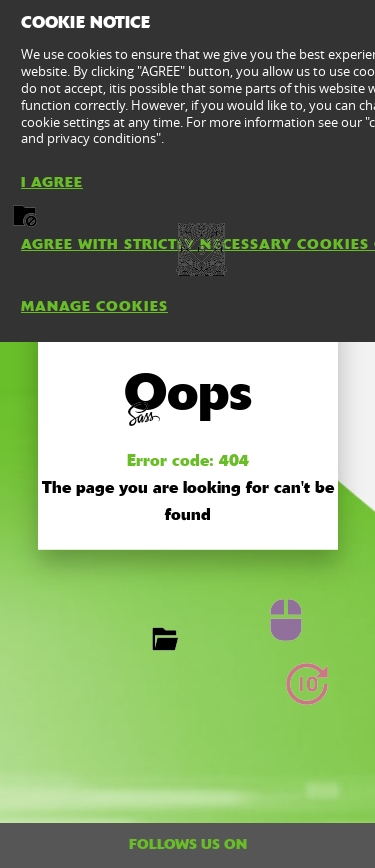 The width and height of the screenshot is (375, 868). What do you see at coordinates (24, 215) in the screenshot?
I see `access denied to this folder` at bounding box center [24, 215].